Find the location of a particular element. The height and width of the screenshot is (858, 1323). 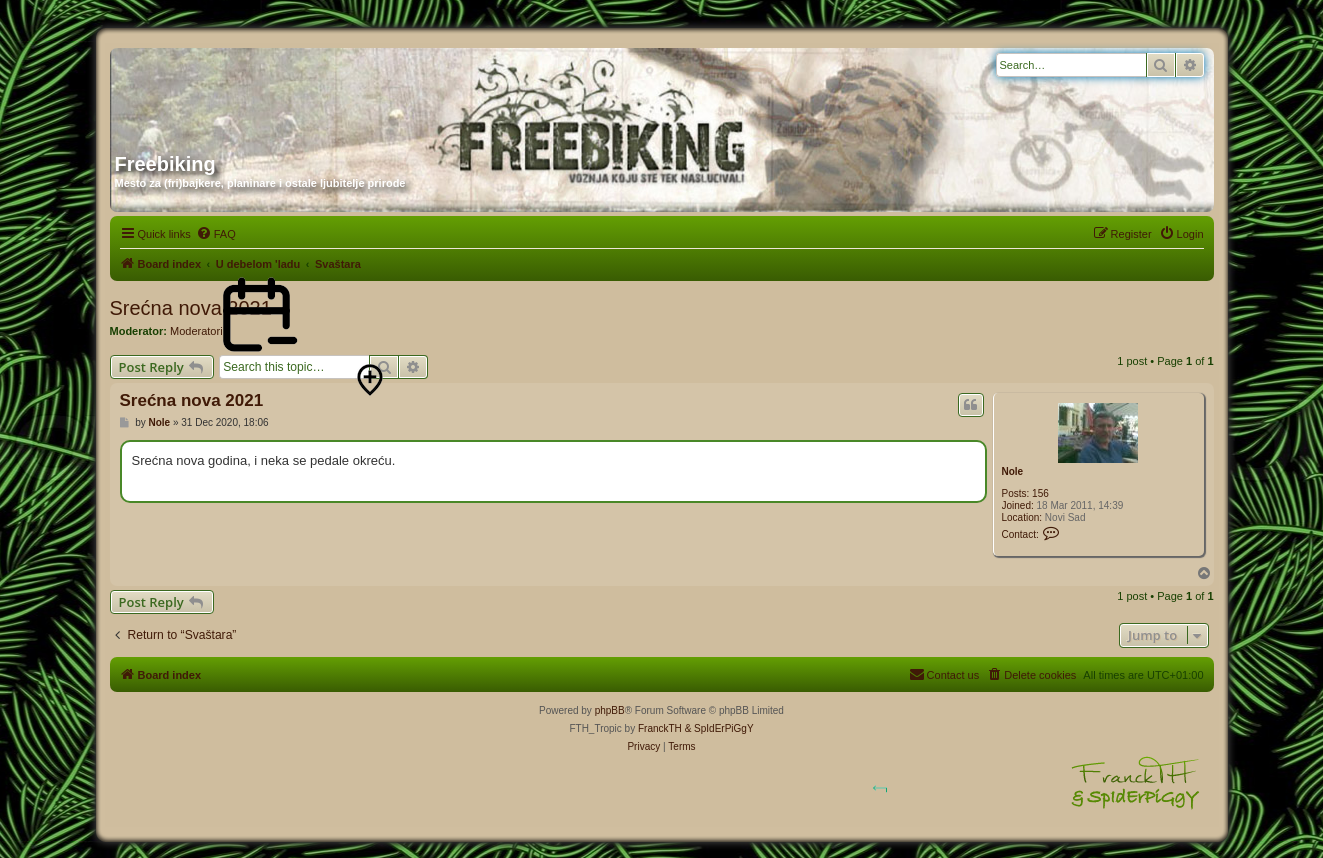

add a new location pin is located at coordinates (370, 380).